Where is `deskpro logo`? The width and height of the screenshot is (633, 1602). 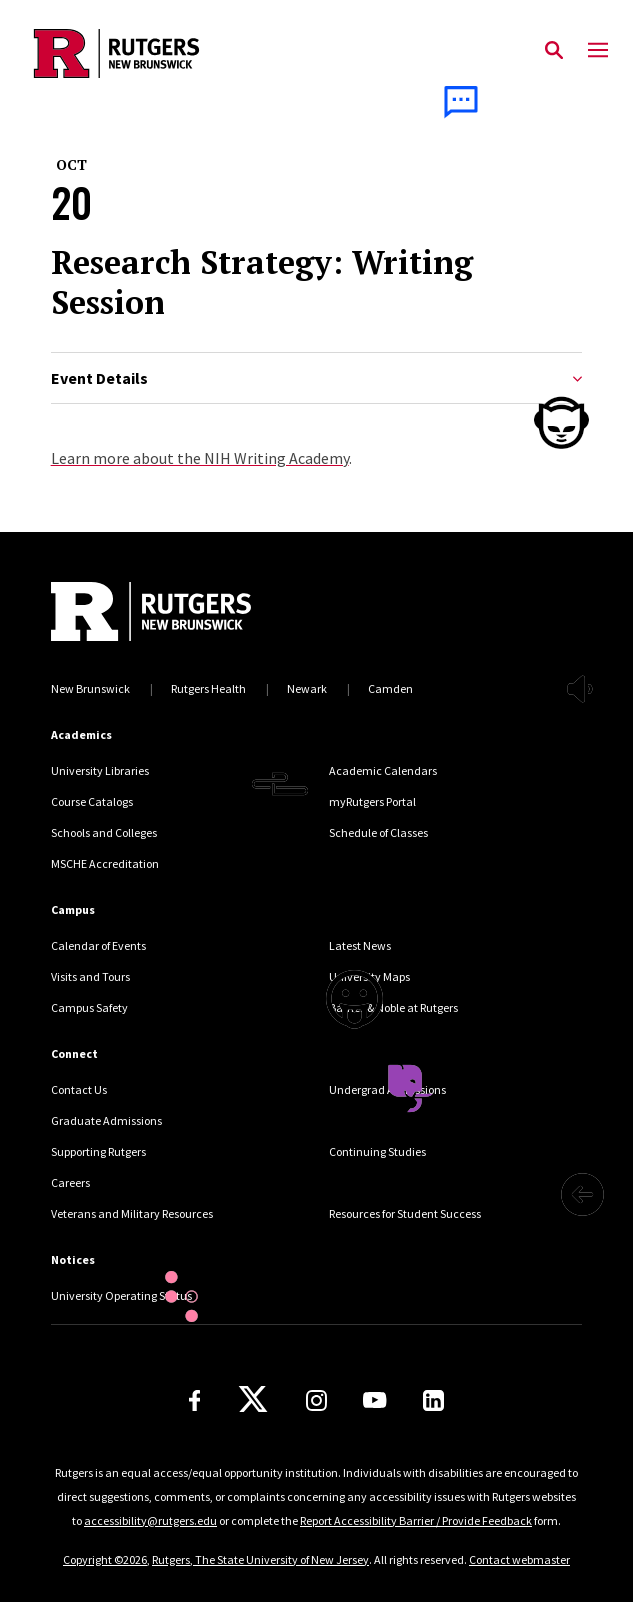
deskpro logo is located at coordinates (410, 1088).